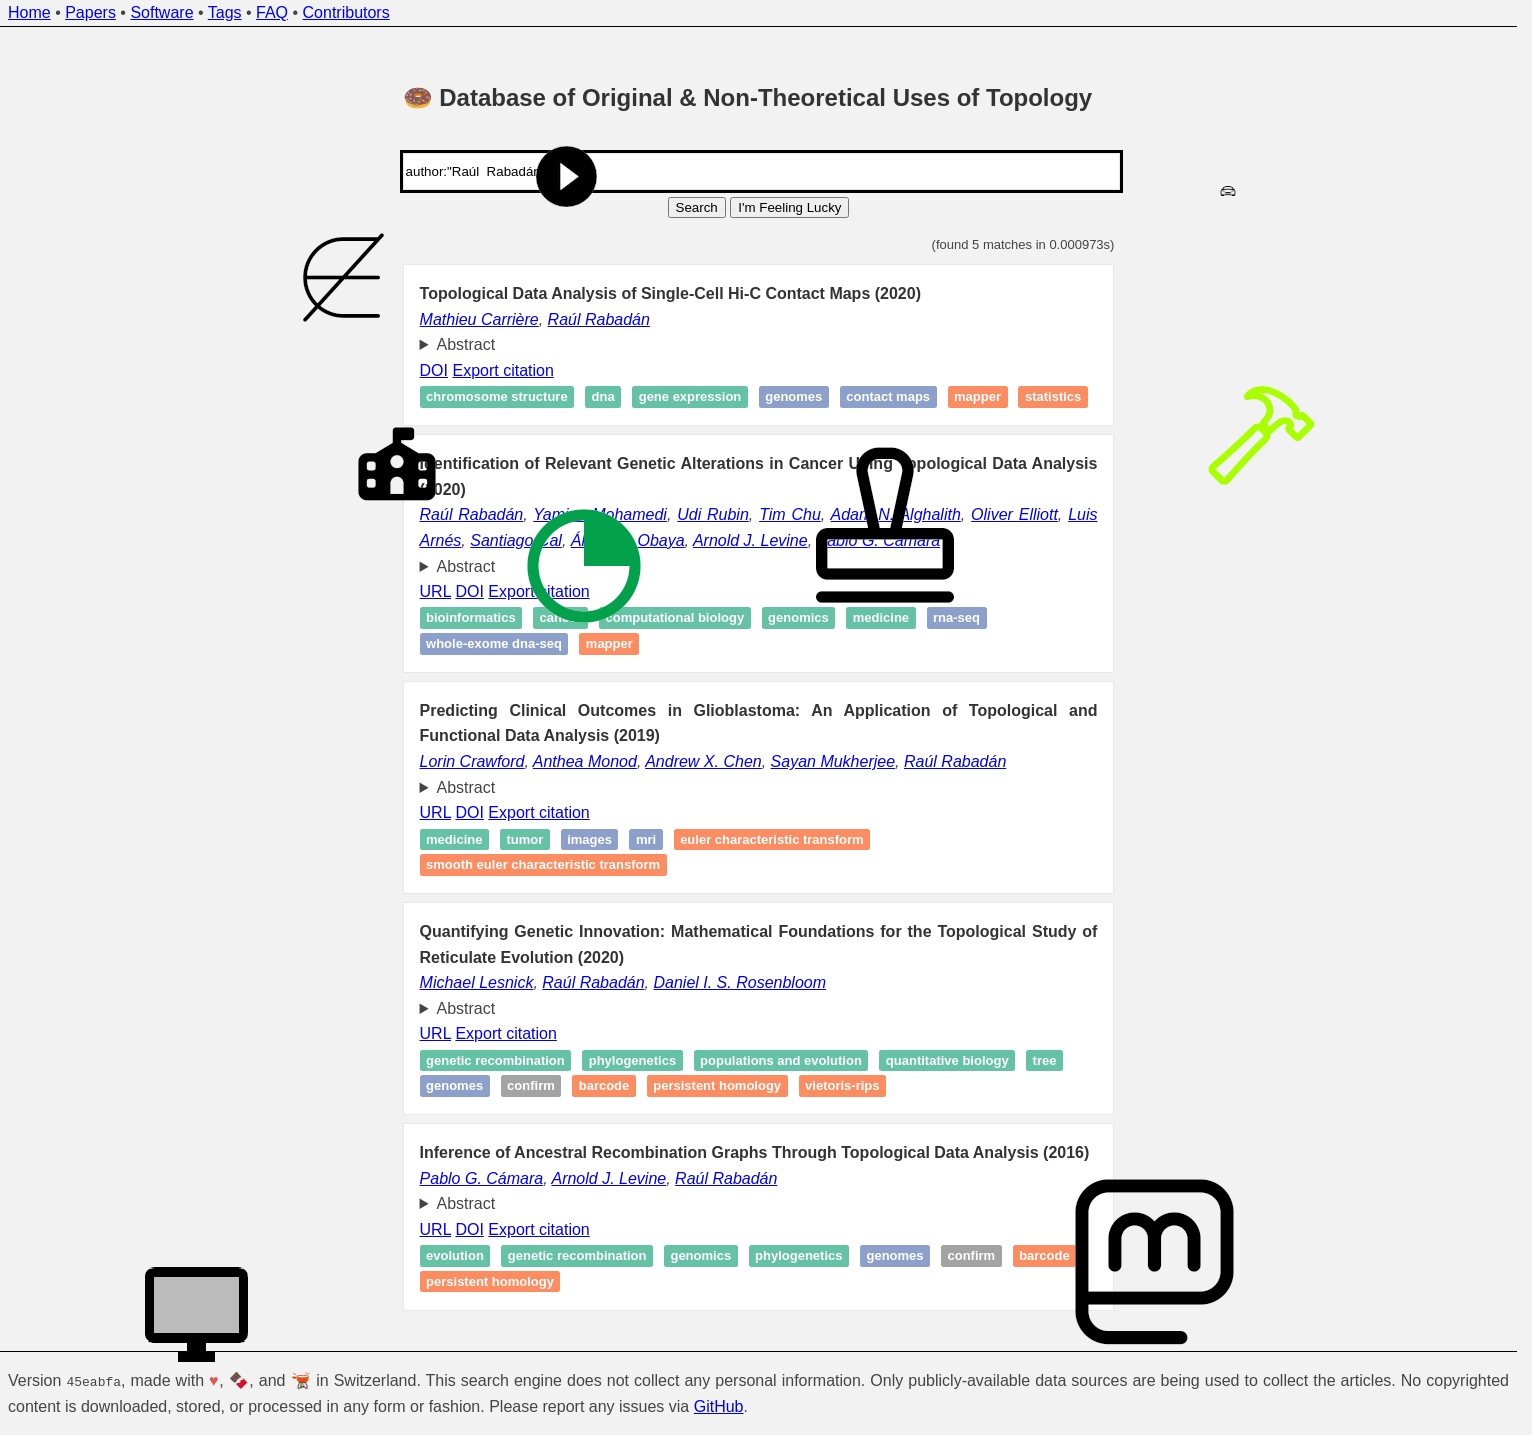 This screenshot has height=1435, width=1532. I want to click on navigate to school or educational institution, so click(397, 466).